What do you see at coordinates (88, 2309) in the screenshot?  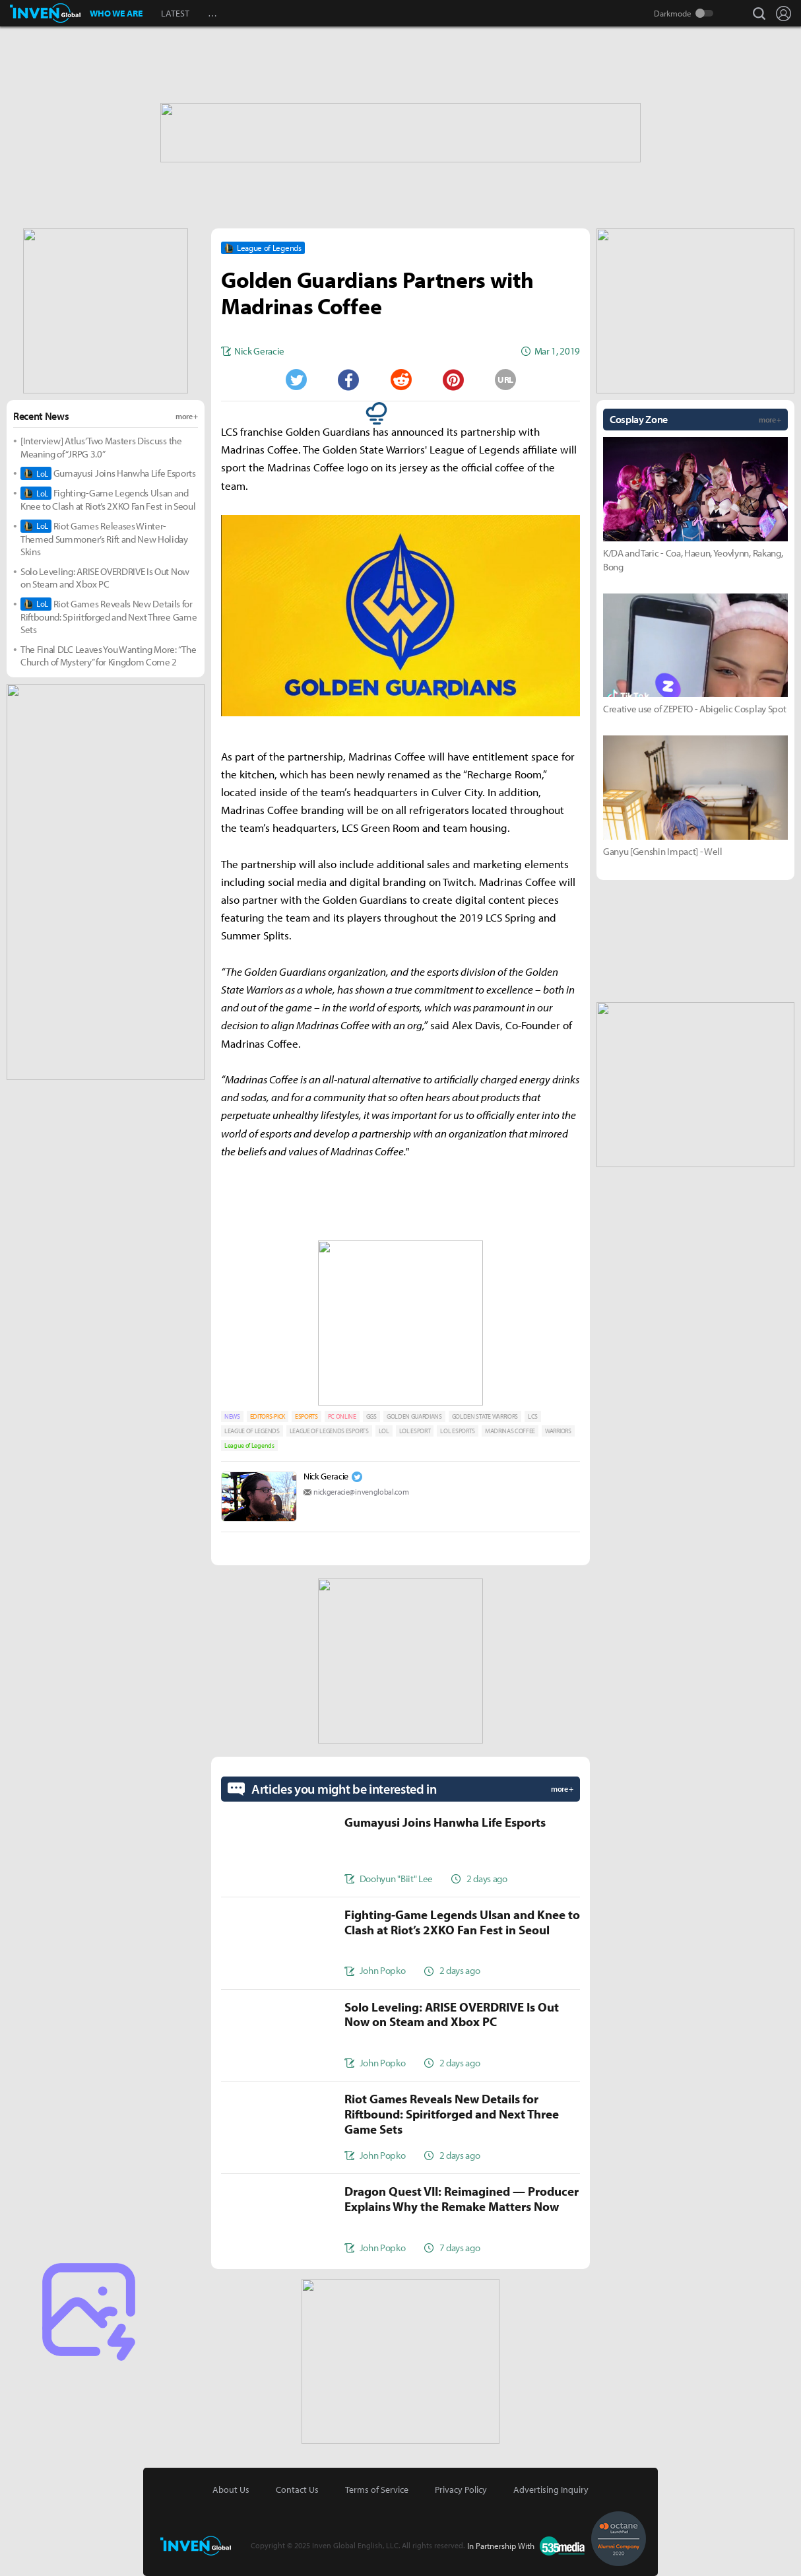 I see `quick photo enhancement or auto-fix` at bounding box center [88, 2309].